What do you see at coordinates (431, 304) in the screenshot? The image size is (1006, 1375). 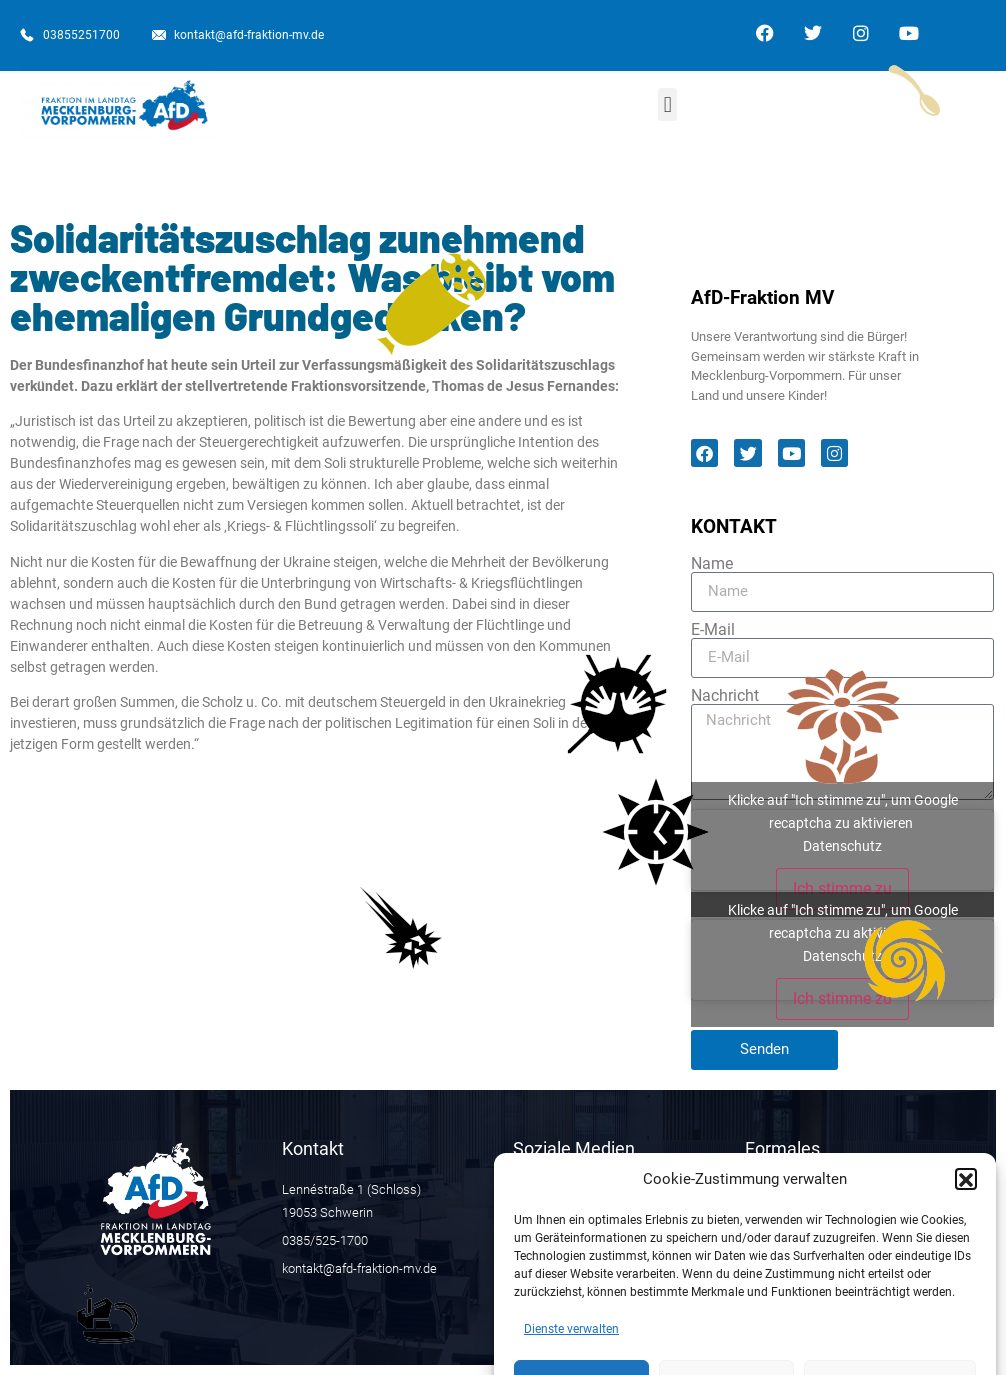 I see `browse sausage or deli meat options` at bounding box center [431, 304].